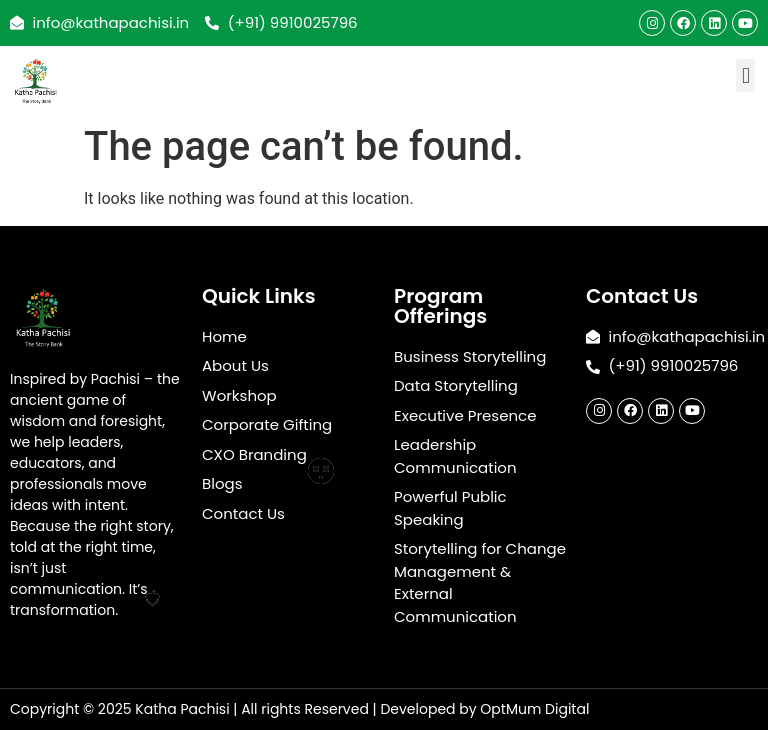 This screenshot has height=730, width=768. I want to click on indicates an error or failed action, so click(321, 471).